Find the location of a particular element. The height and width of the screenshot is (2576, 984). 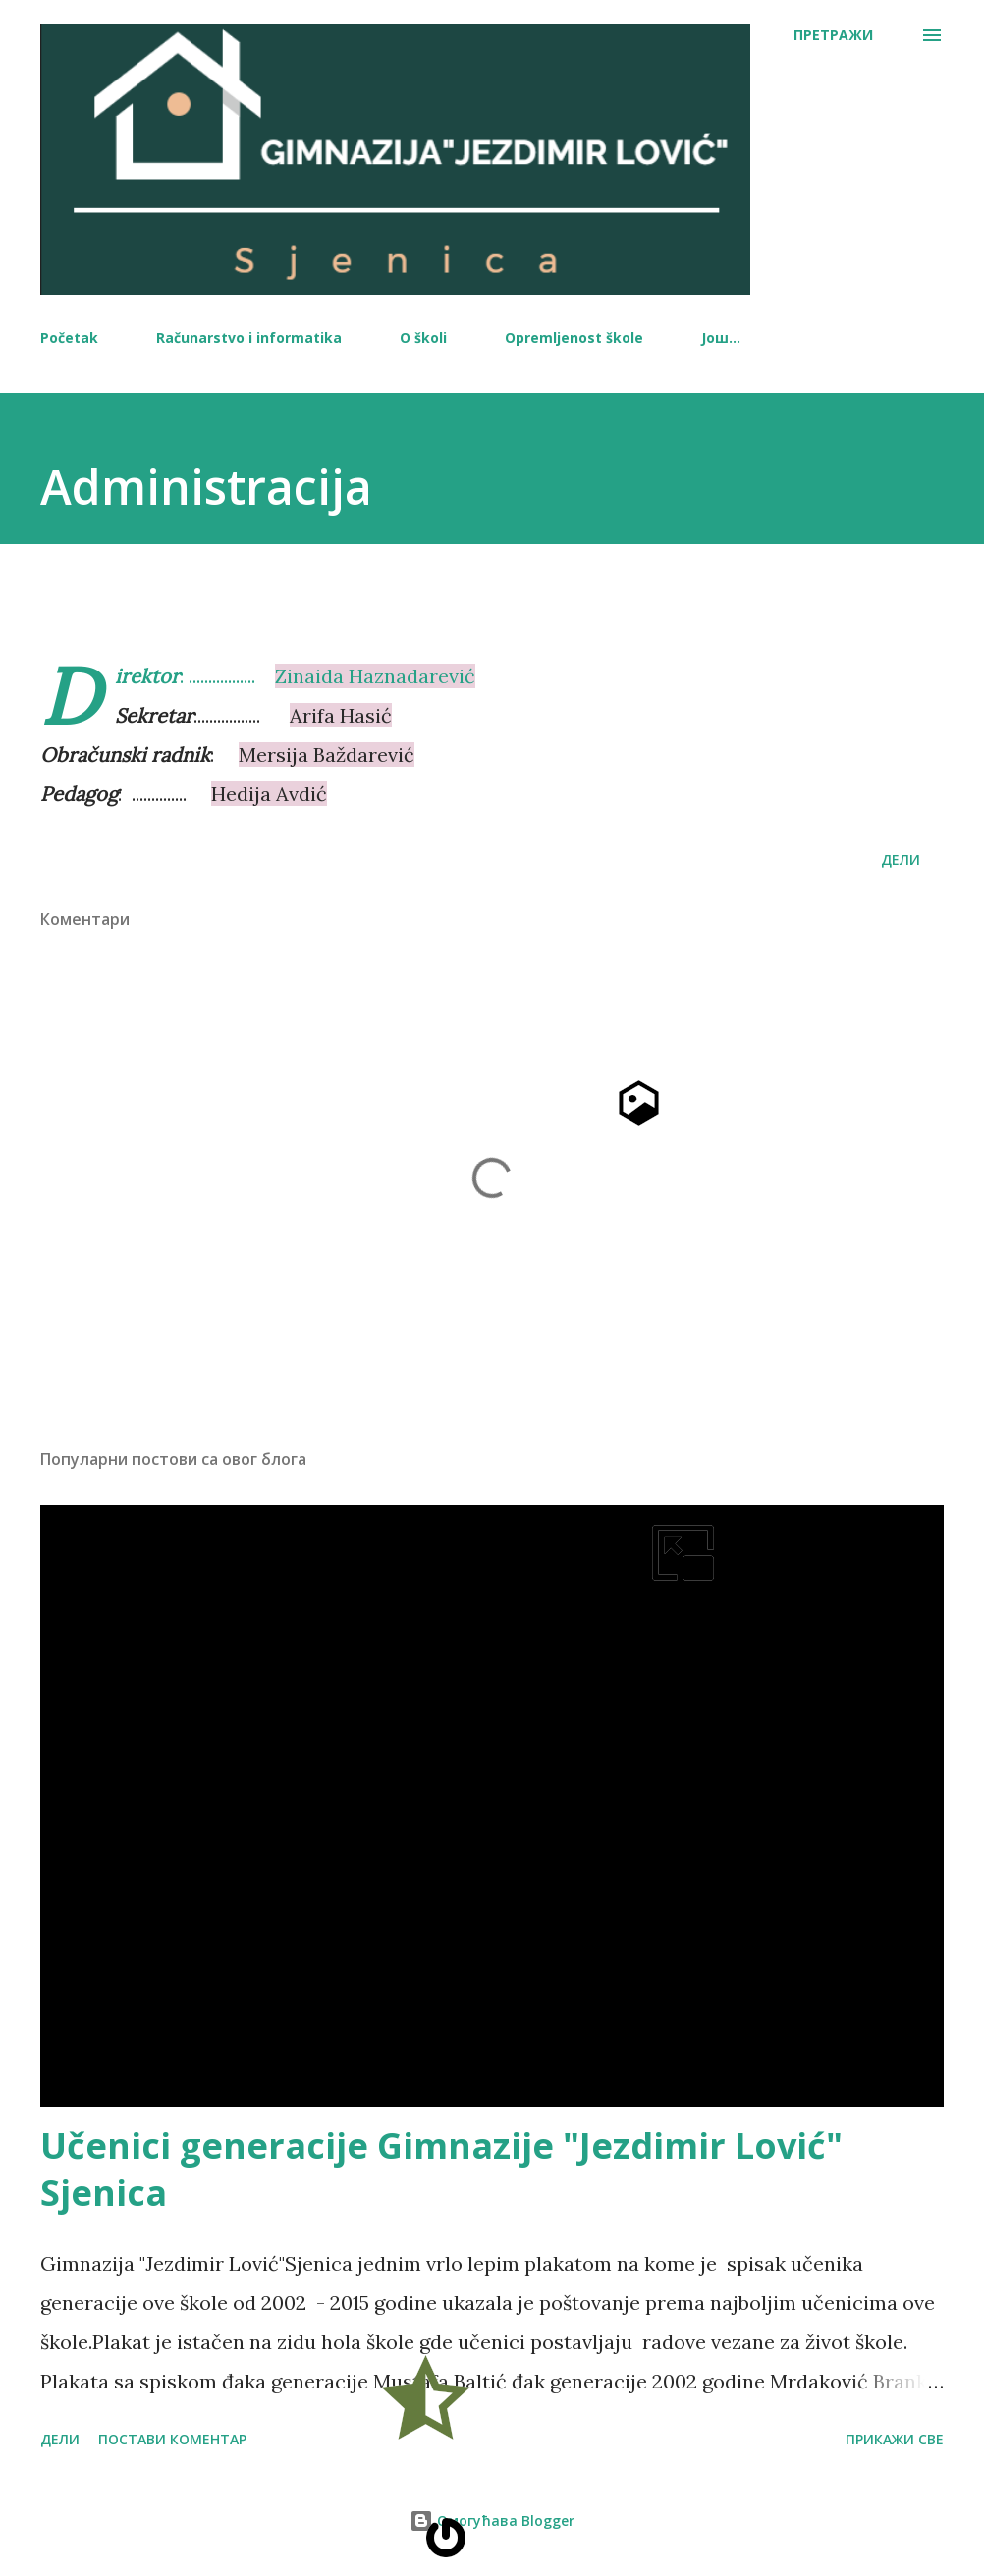

indicates a partial rating or half-star score is located at coordinates (425, 2399).